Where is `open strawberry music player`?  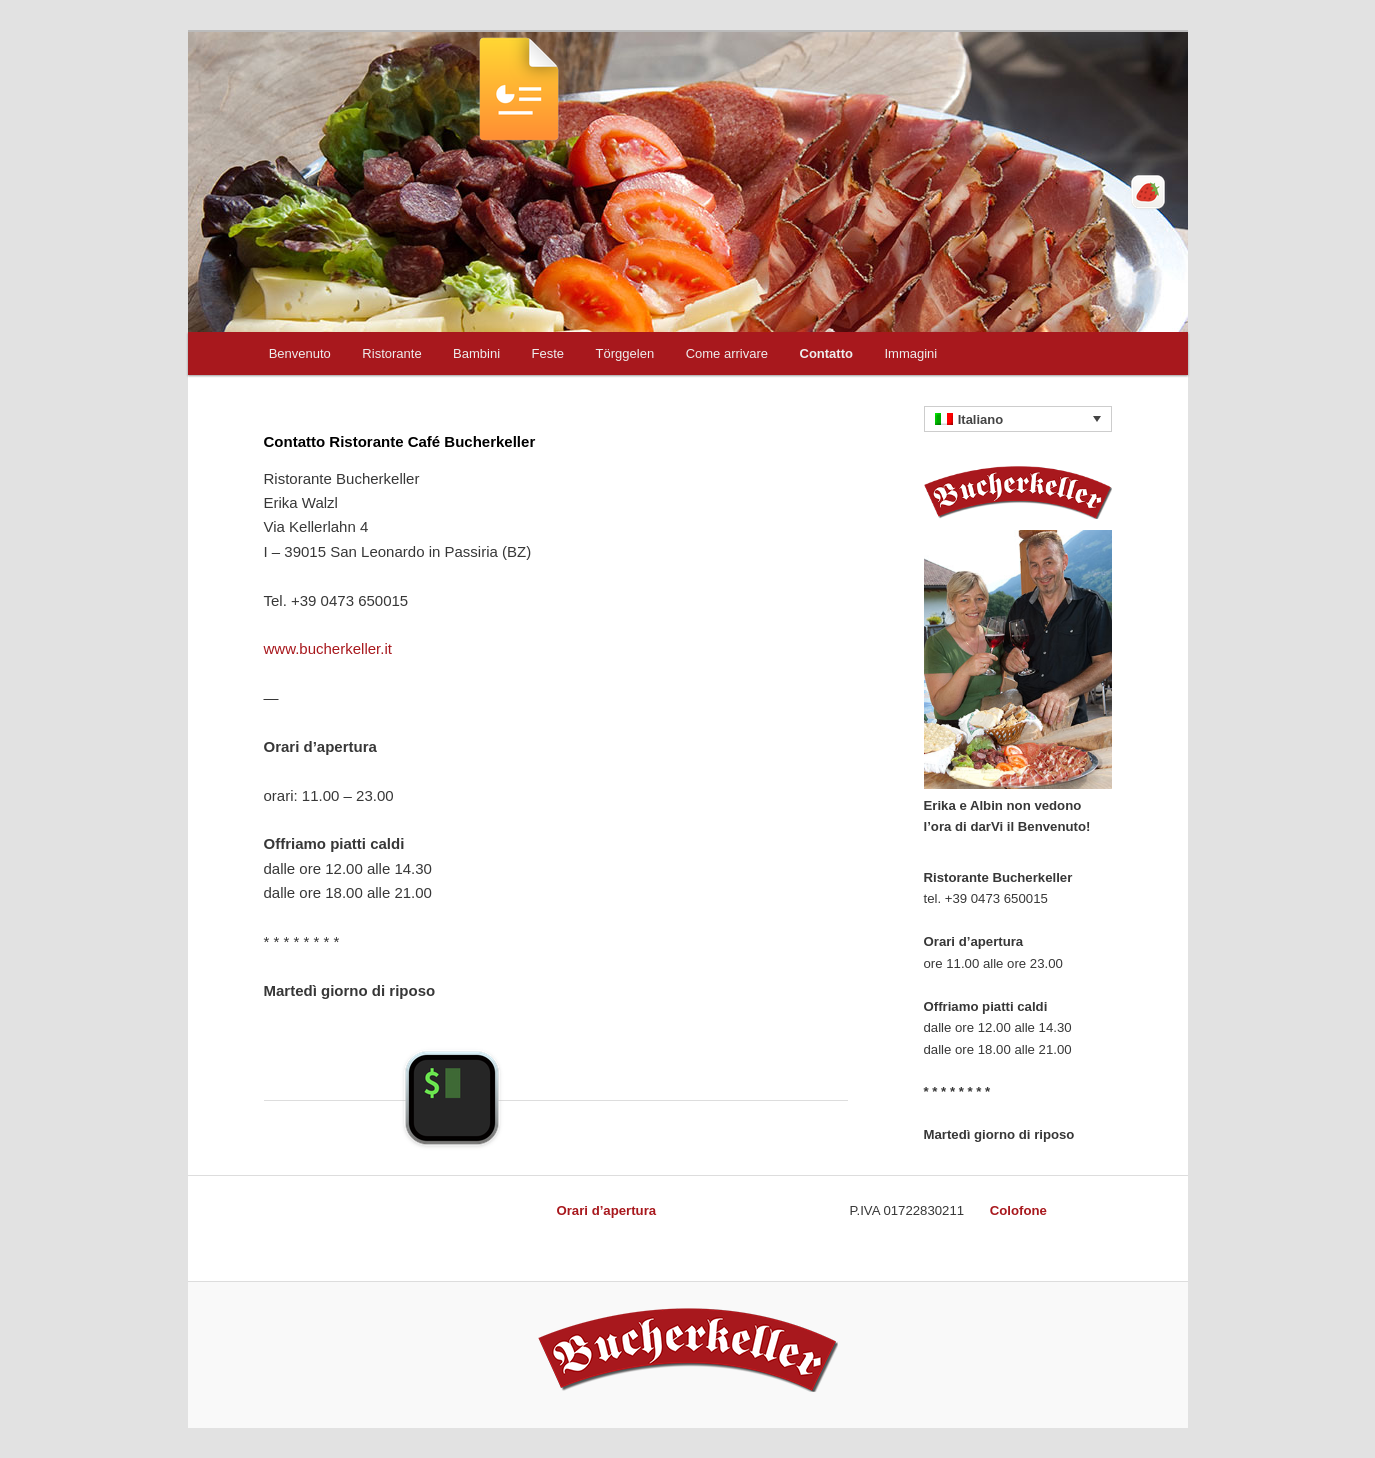
open strawberry music player is located at coordinates (1148, 192).